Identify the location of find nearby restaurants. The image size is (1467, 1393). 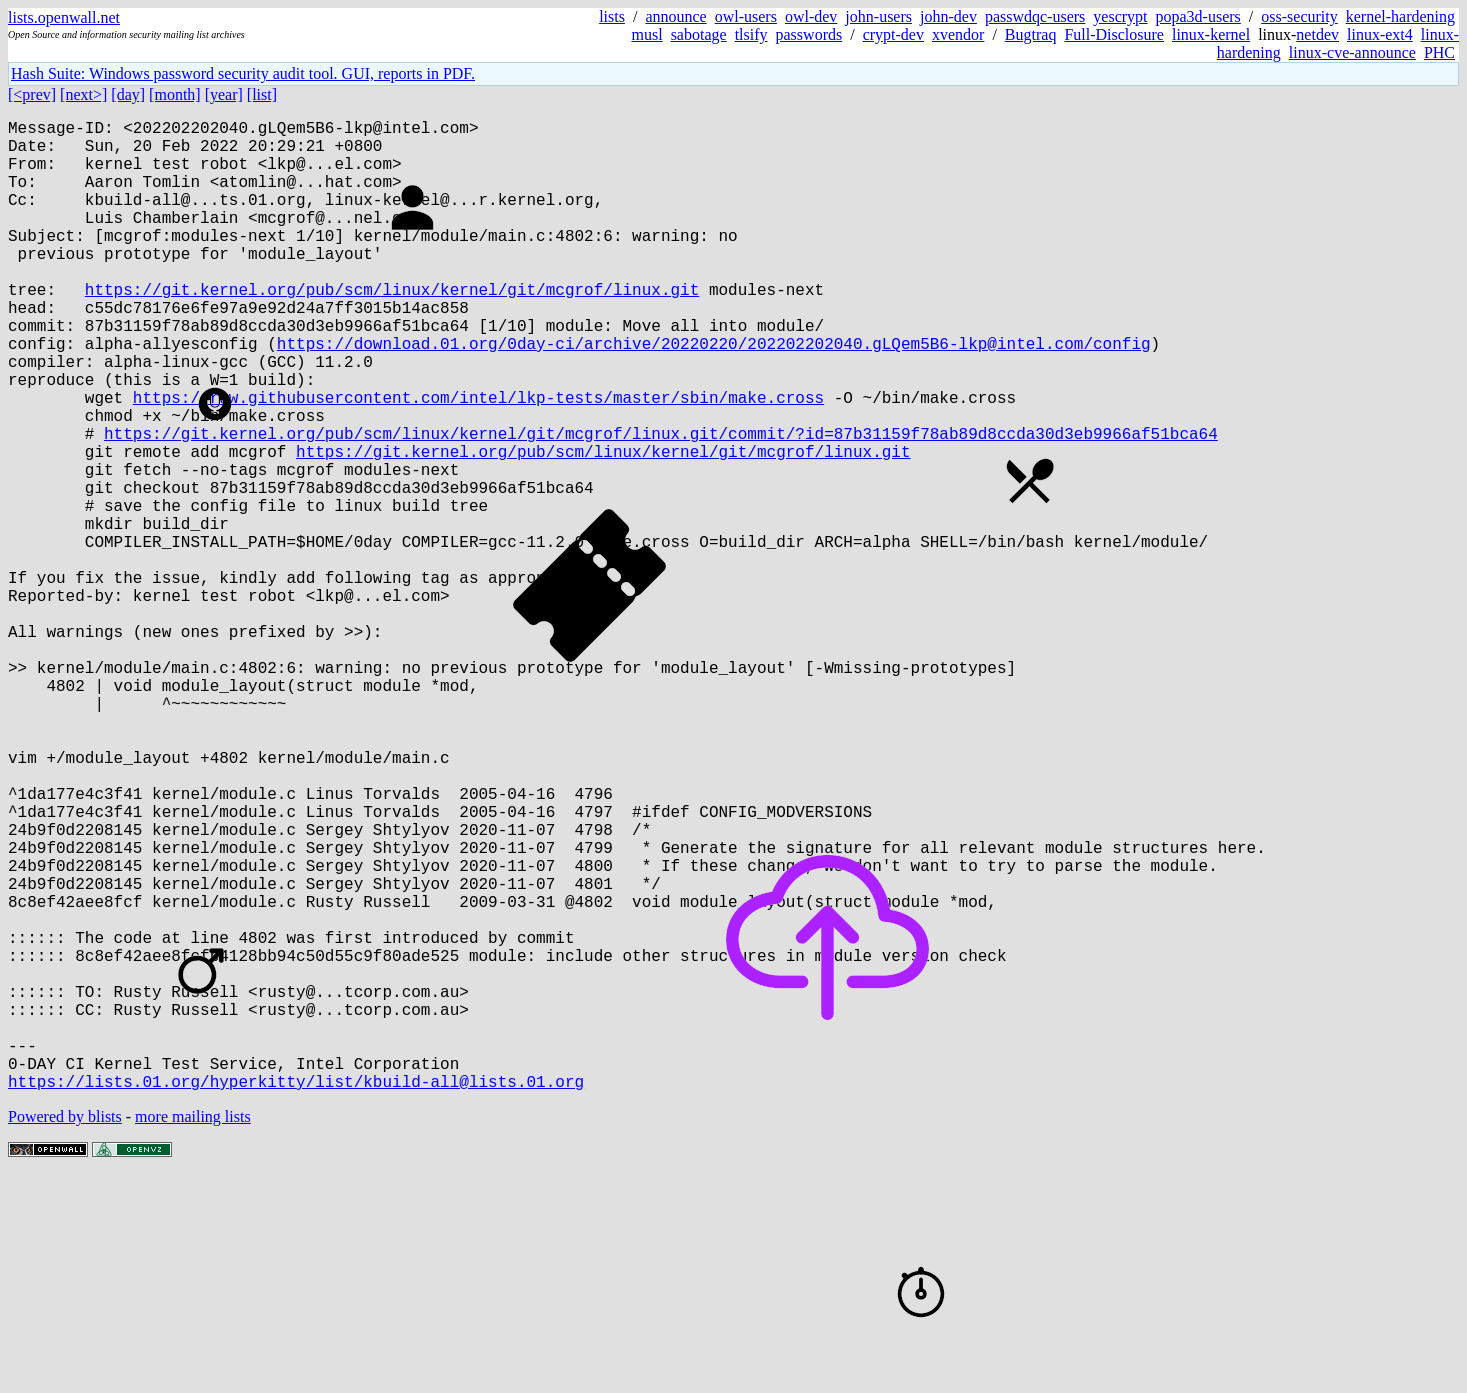
(1029, 480).